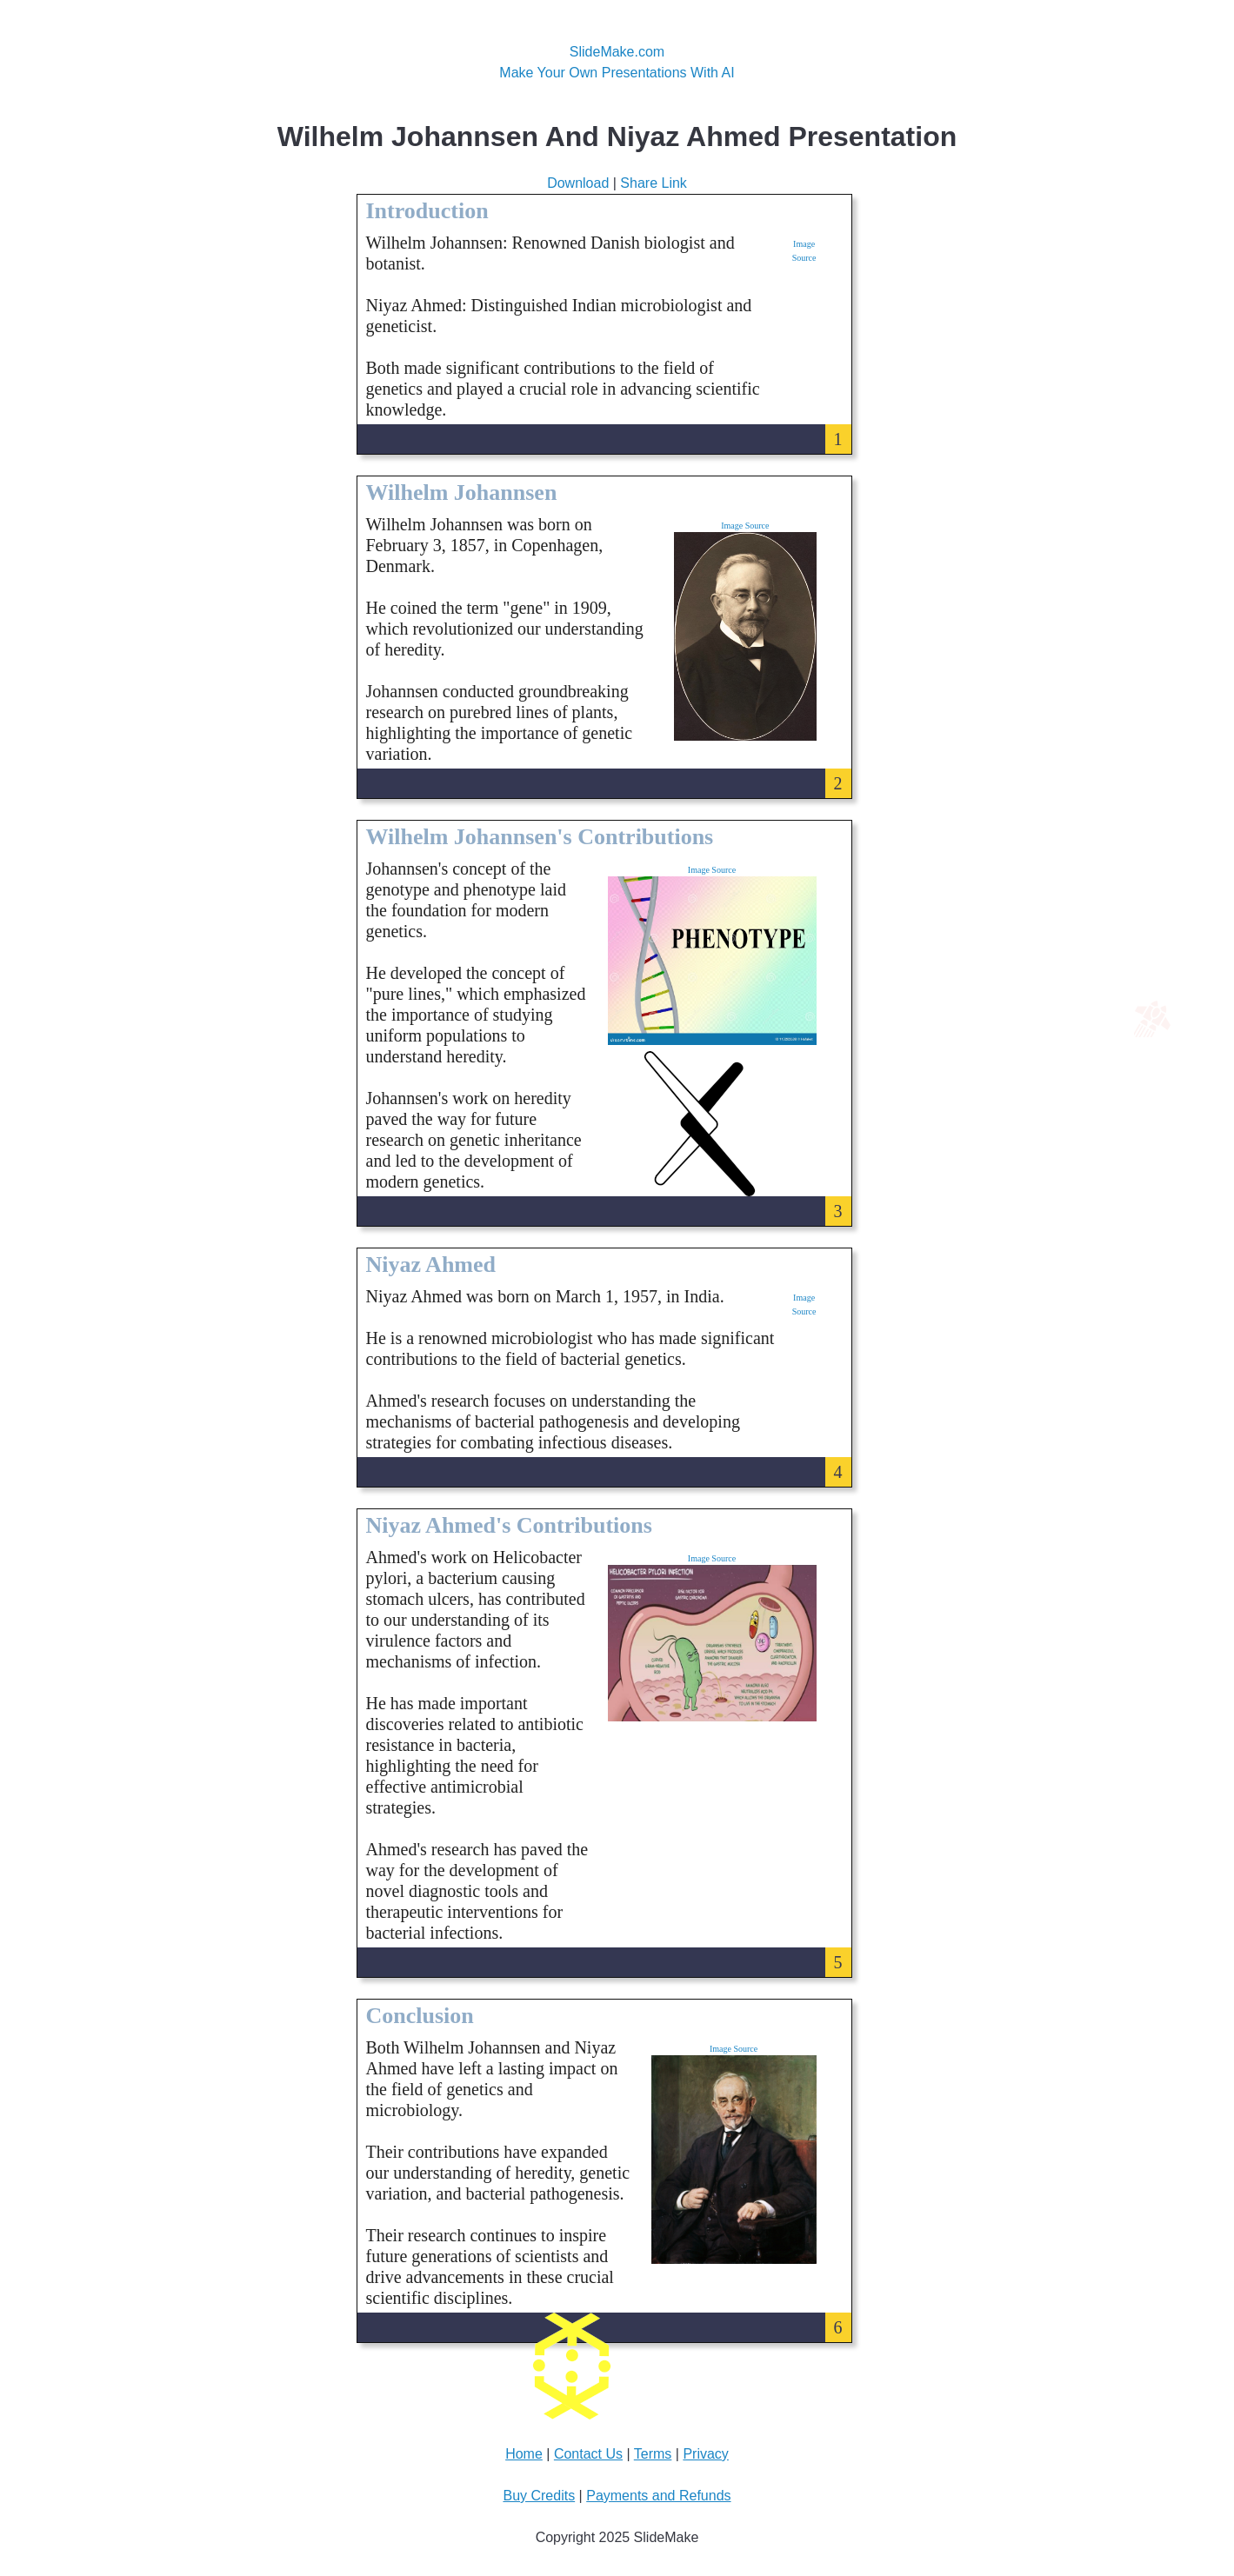 The image size is (1234, 2576). What do you see at coordinates (699, 1123) in the screenshot?
I see `visit arxiv preprint repository` at bounding box center [699, 1123].